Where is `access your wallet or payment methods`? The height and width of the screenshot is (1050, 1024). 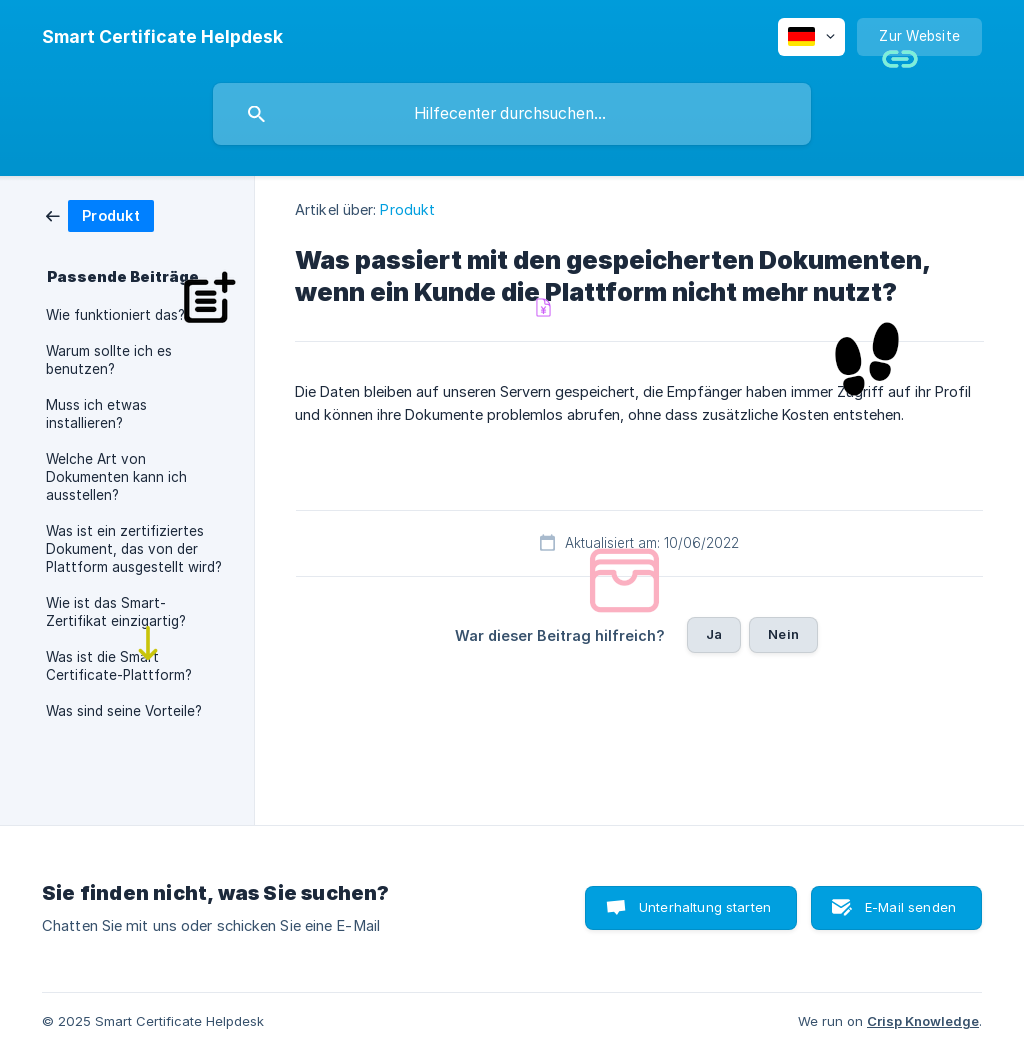
access your wallet or payment methods is located at coordinates (624, 580).